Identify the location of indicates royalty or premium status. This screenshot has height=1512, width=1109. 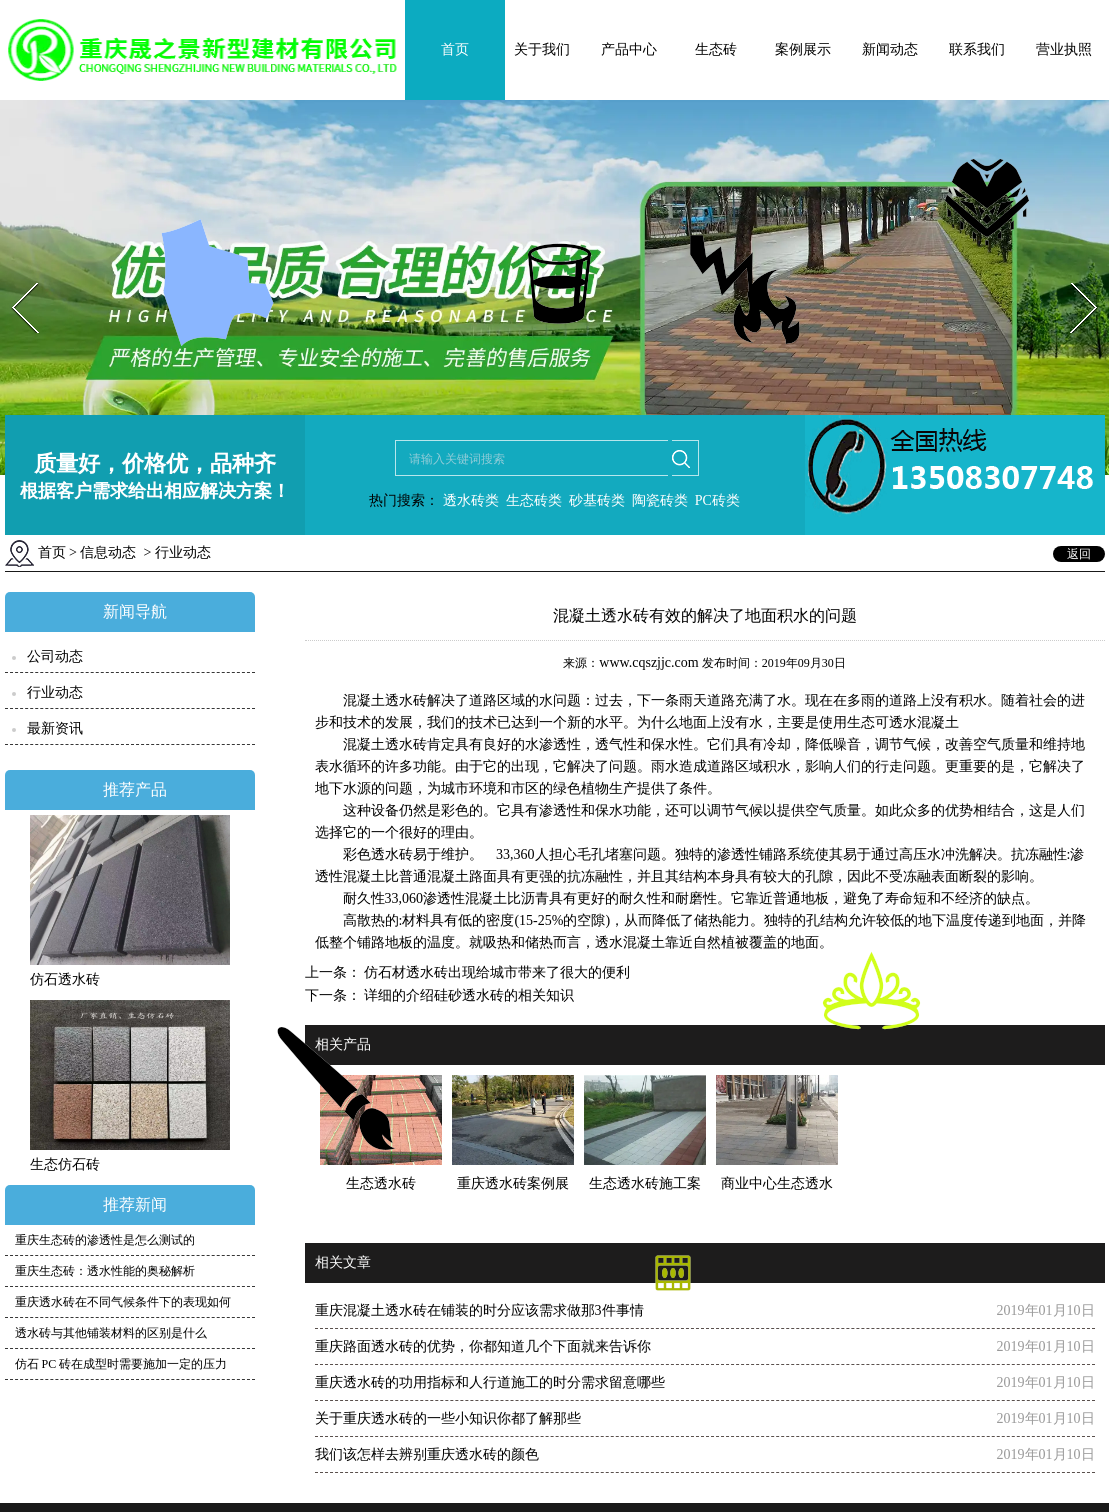
(871, 998).